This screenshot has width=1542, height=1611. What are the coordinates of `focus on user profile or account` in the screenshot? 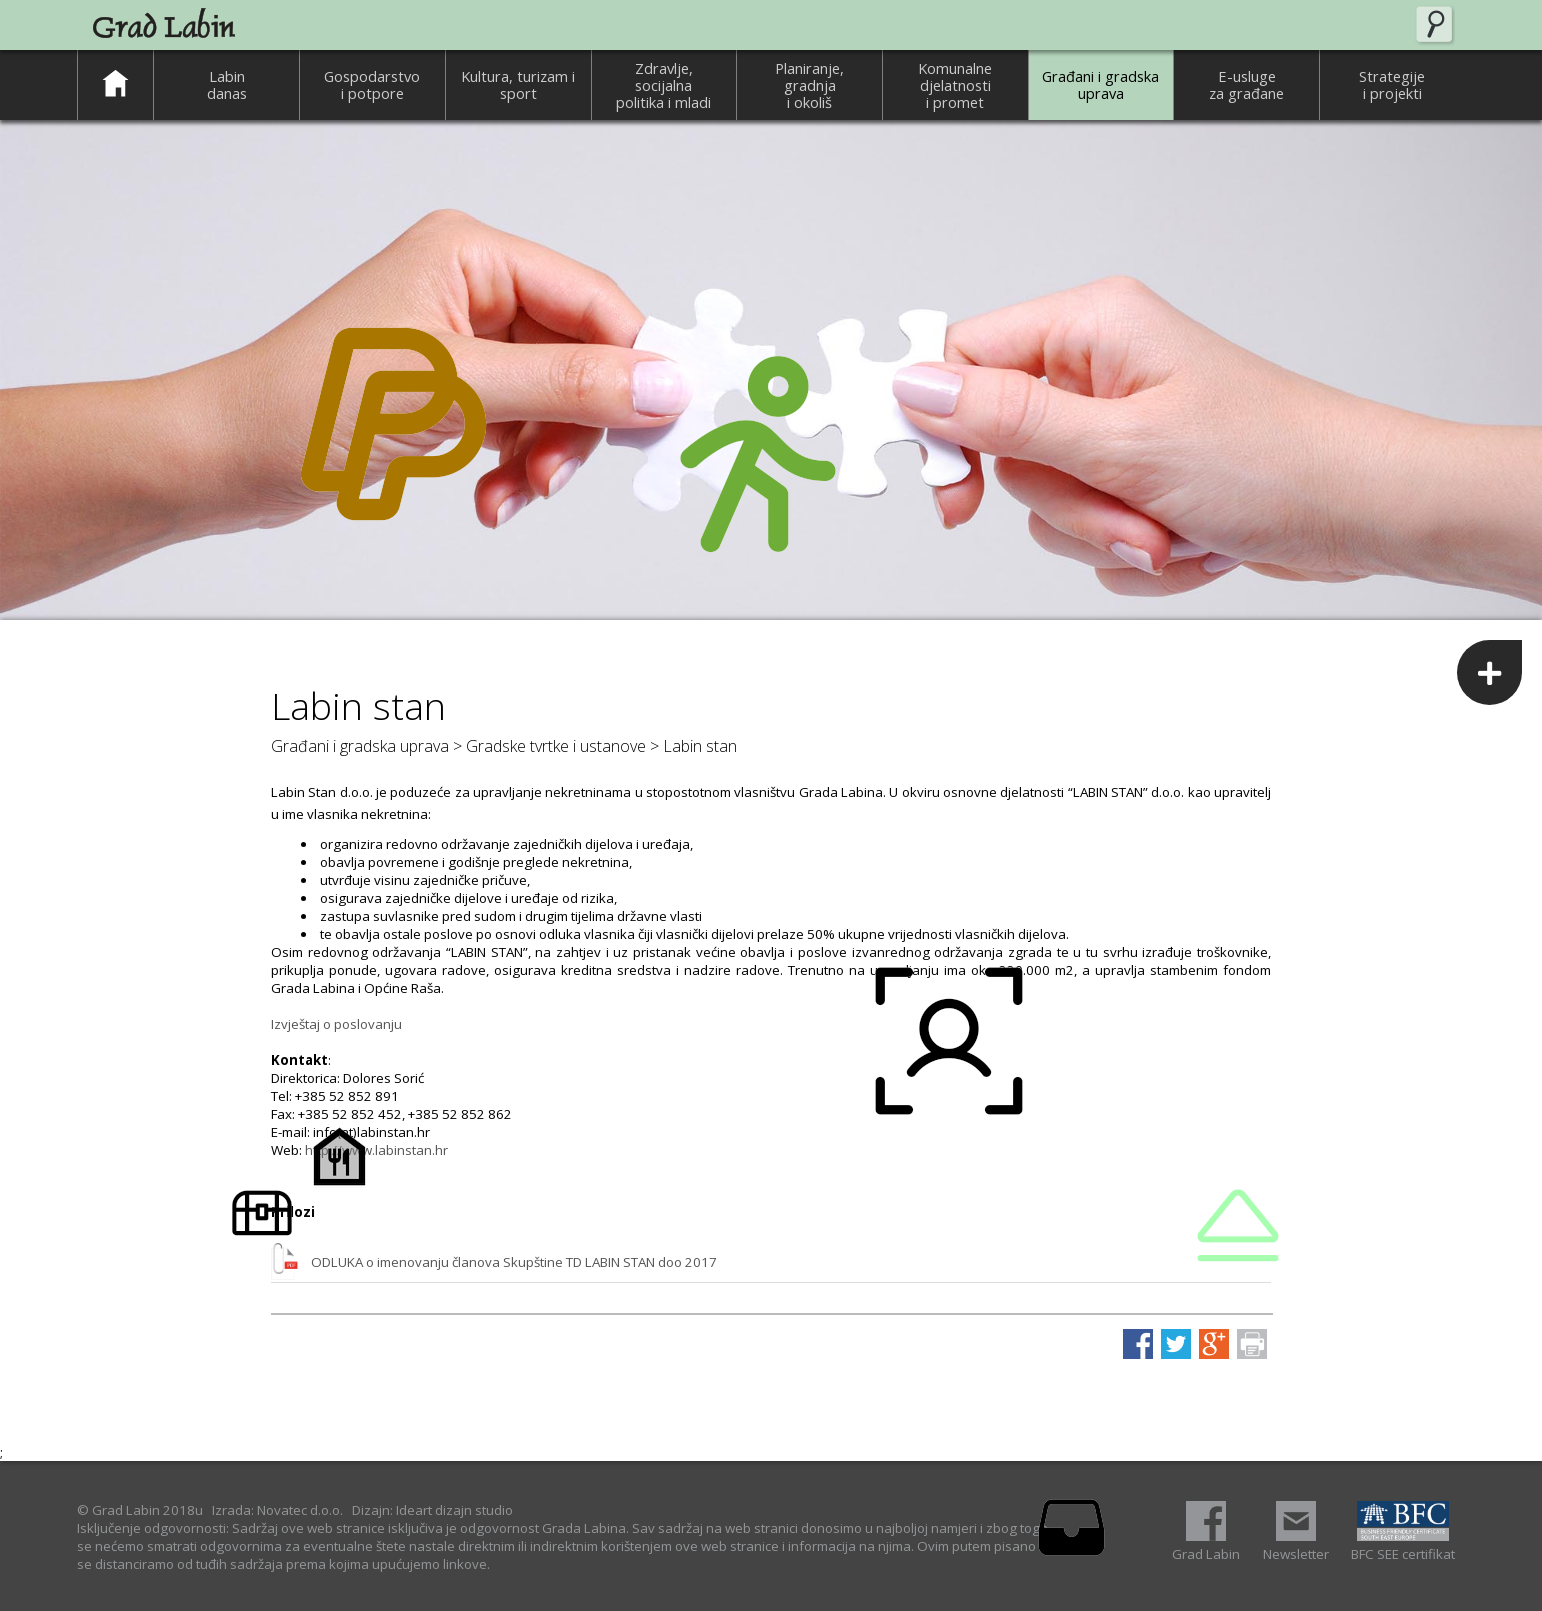 It's located at (949, 1041).